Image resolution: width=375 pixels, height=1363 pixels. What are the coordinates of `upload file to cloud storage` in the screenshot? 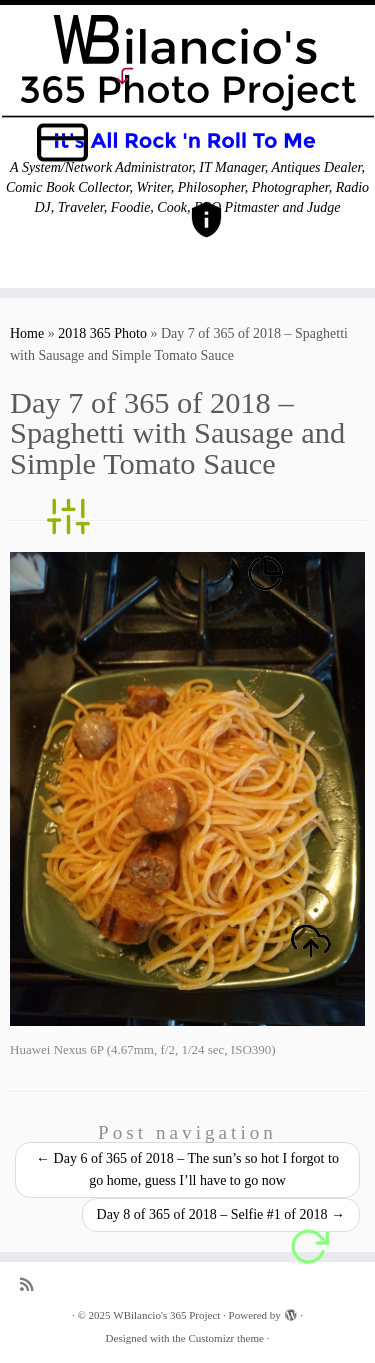 It's located at (311, 941).